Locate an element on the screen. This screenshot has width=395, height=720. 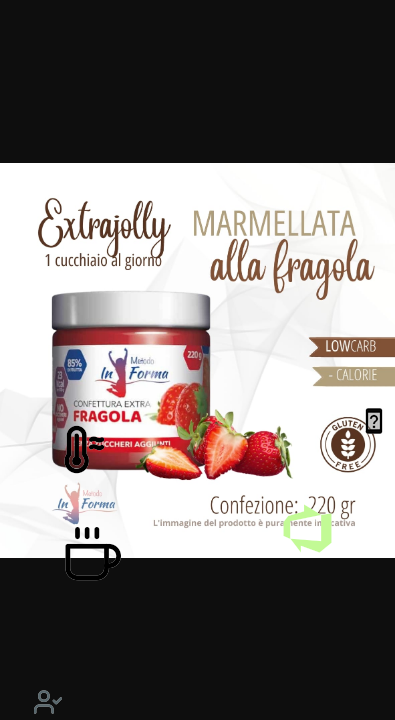
verify or approve a user account is located at coordinates (48, 702).